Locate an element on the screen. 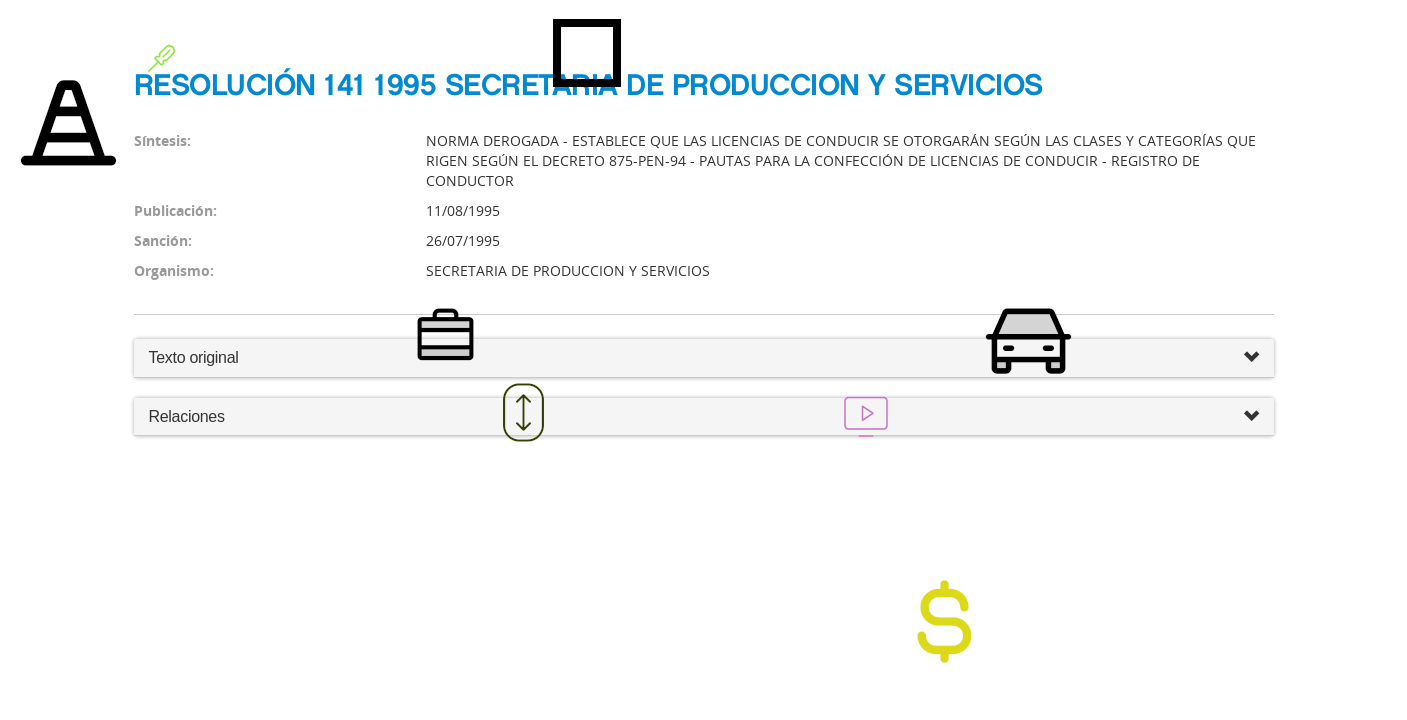 This screenshot has height=720, width=1407. access vehicle or car-related features is located at coordinates (1028, 342).